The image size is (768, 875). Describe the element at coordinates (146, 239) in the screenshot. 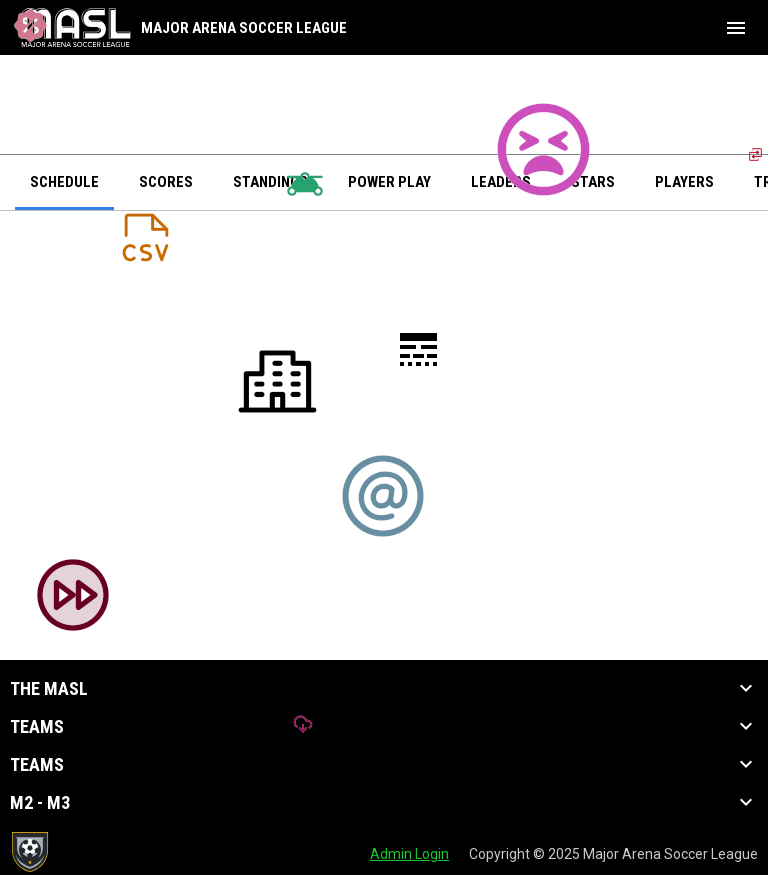

I see `open or view a CSV file` at that location.